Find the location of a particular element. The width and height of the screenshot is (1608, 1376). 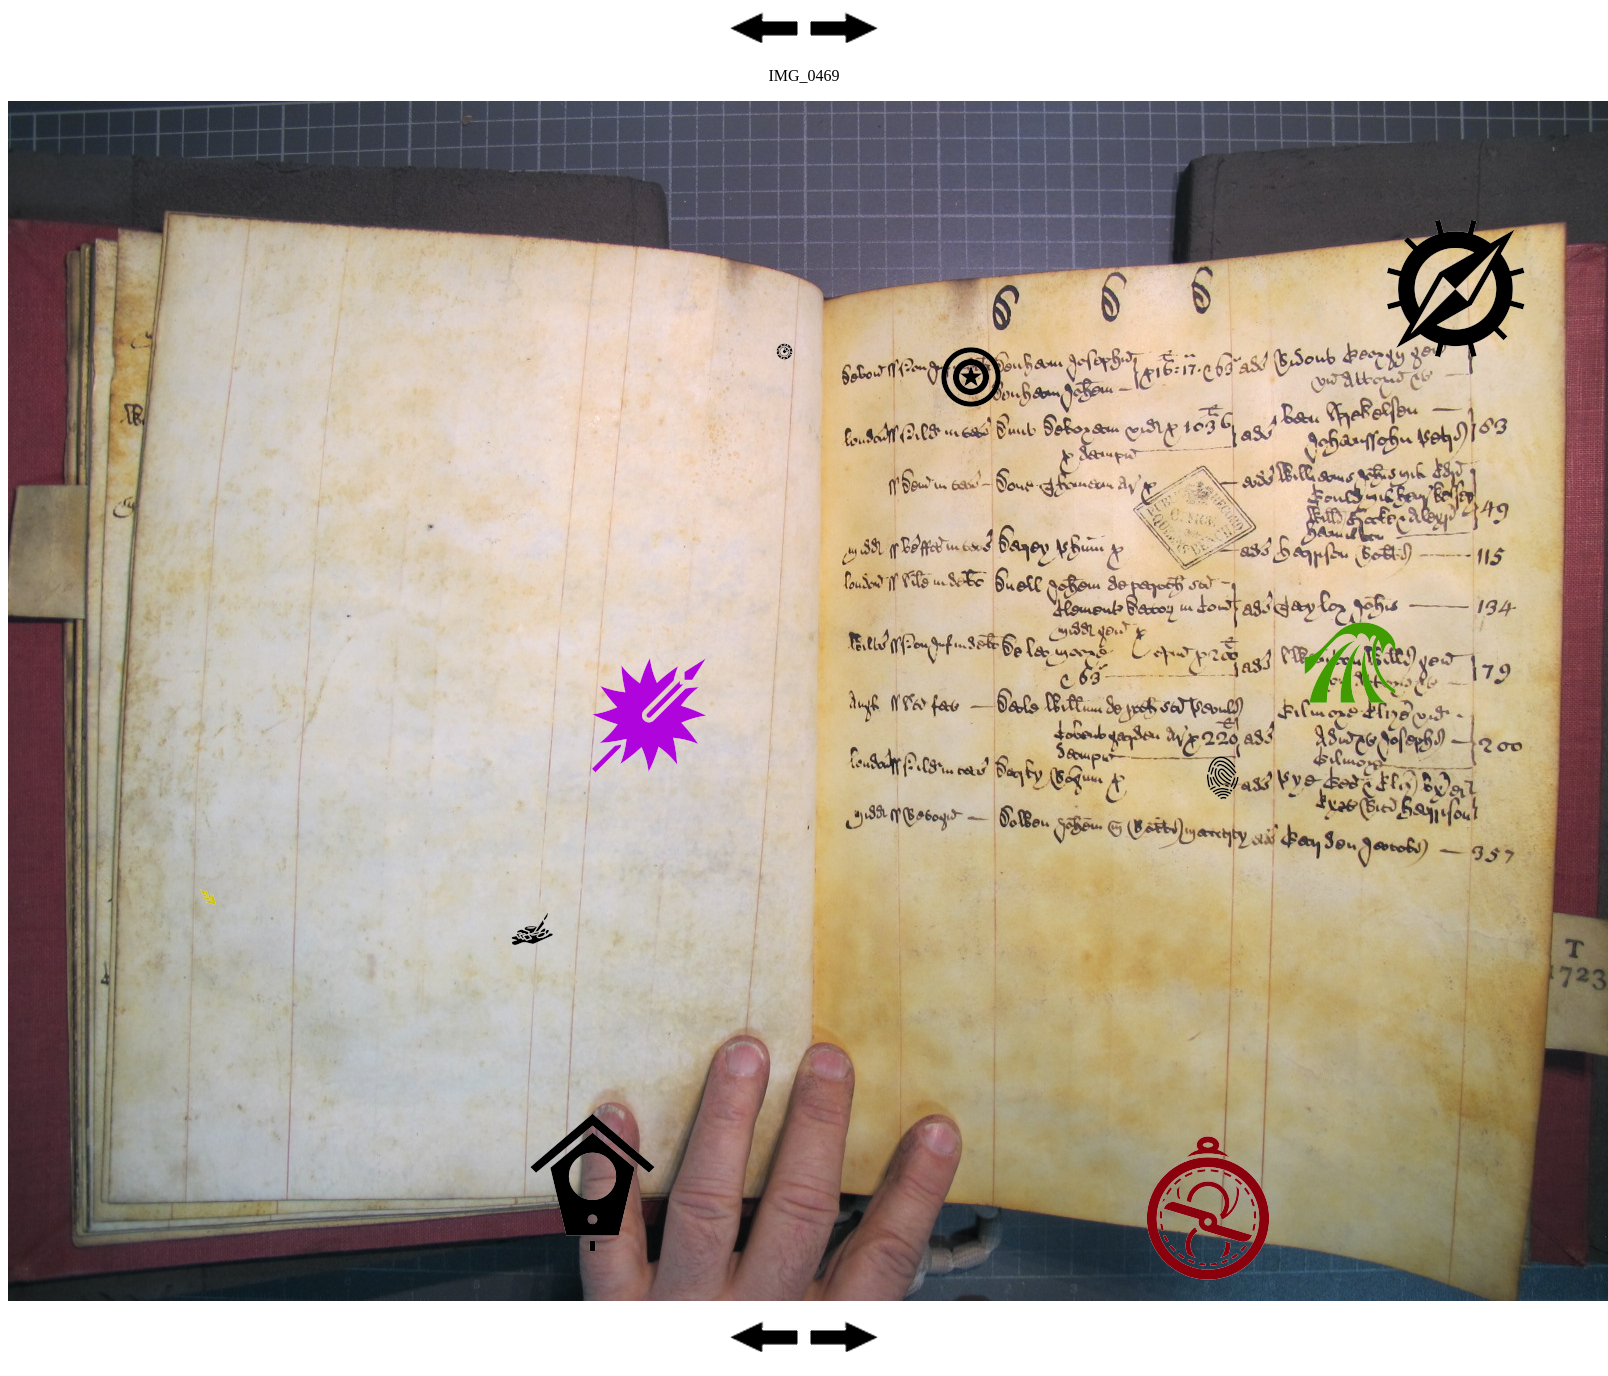

indicates ocean or water-related content is located at coordinates (1350, 657).